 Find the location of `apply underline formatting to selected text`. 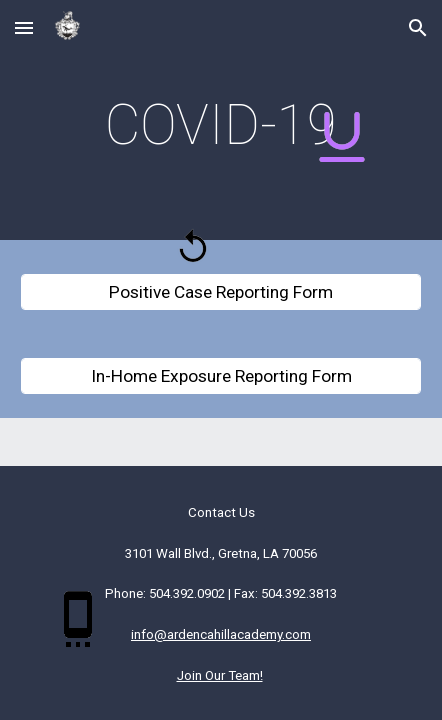

apply underline formatting to selected text is located at coordinates (342, 137).